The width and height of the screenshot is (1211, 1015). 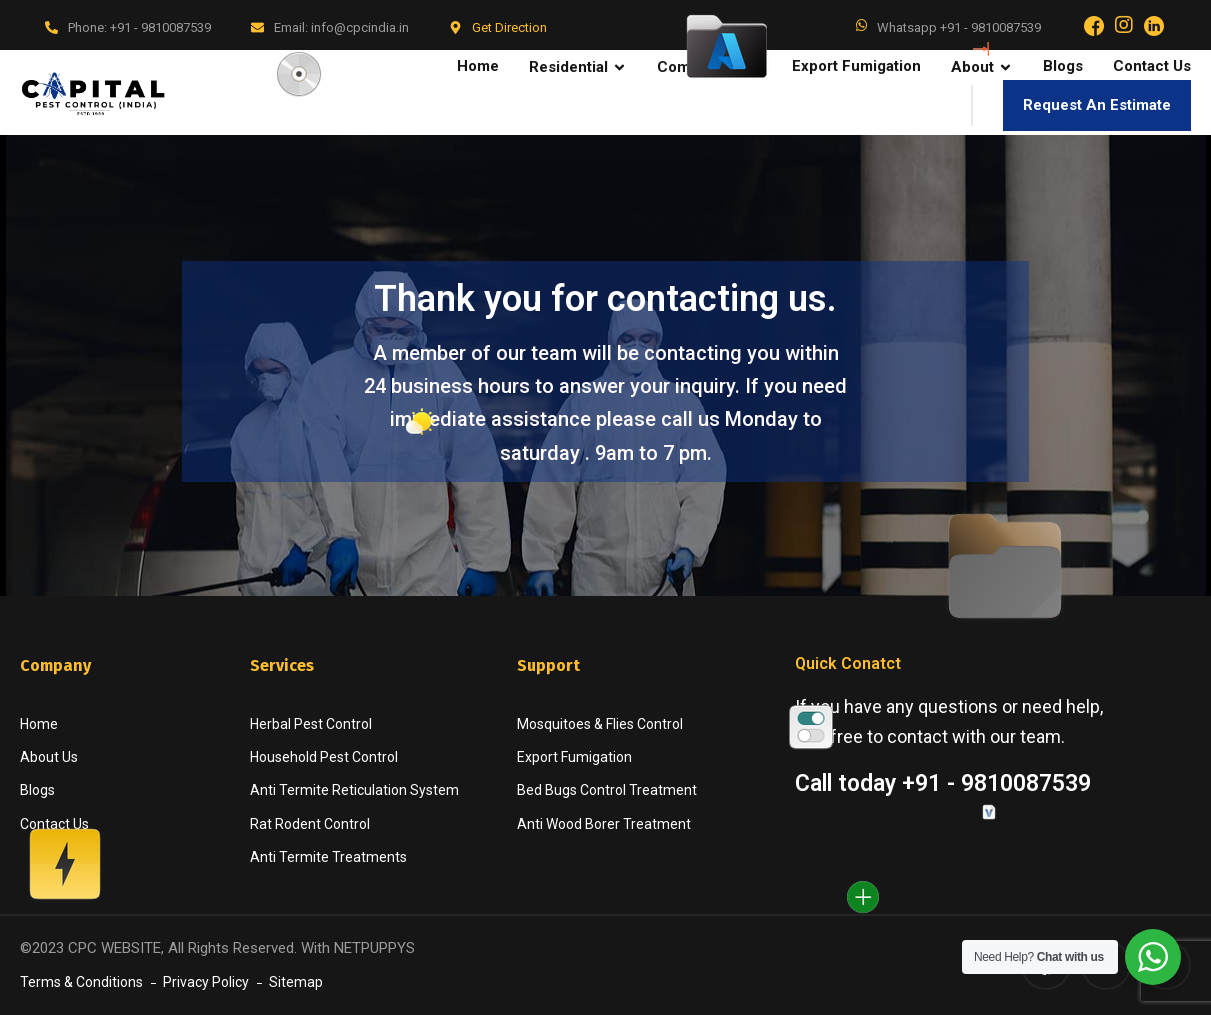 What do you see at coordinates (1005, 566) in the screenshot?
I see `drop files here to move them into this folder` at bounding box center [1005, 566].